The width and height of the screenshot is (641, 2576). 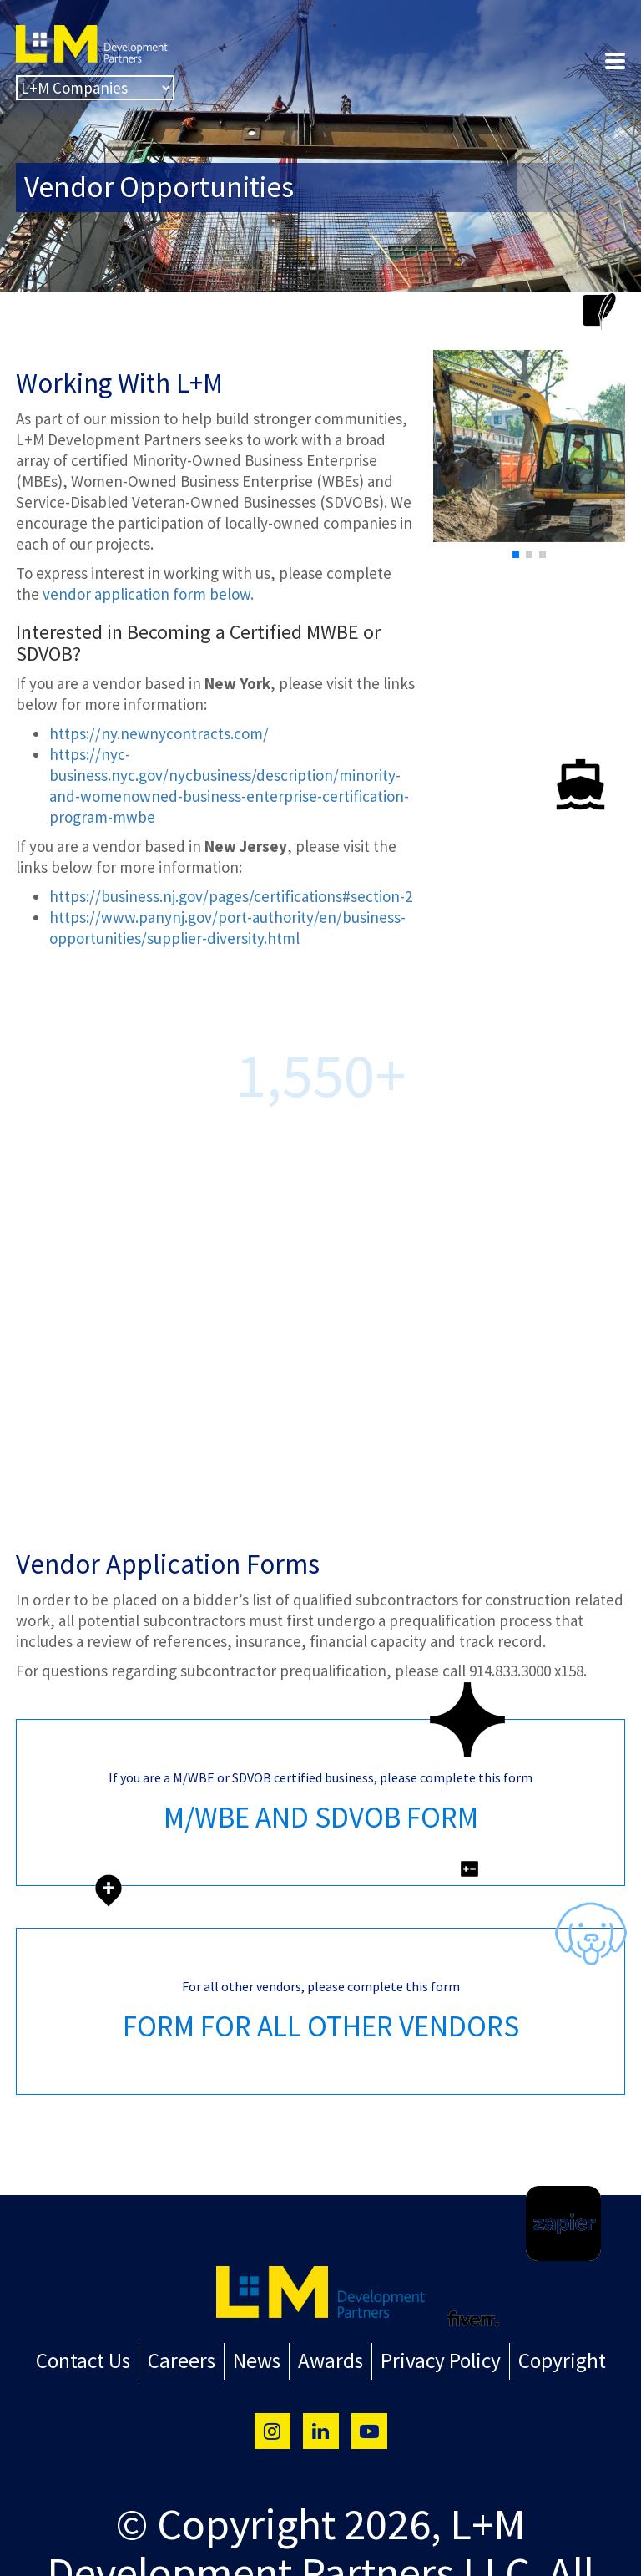 What do you see at coordinates (591, 1934) in the screenshot?
I see `open bruno API client` at bounding box center [591, 1934].